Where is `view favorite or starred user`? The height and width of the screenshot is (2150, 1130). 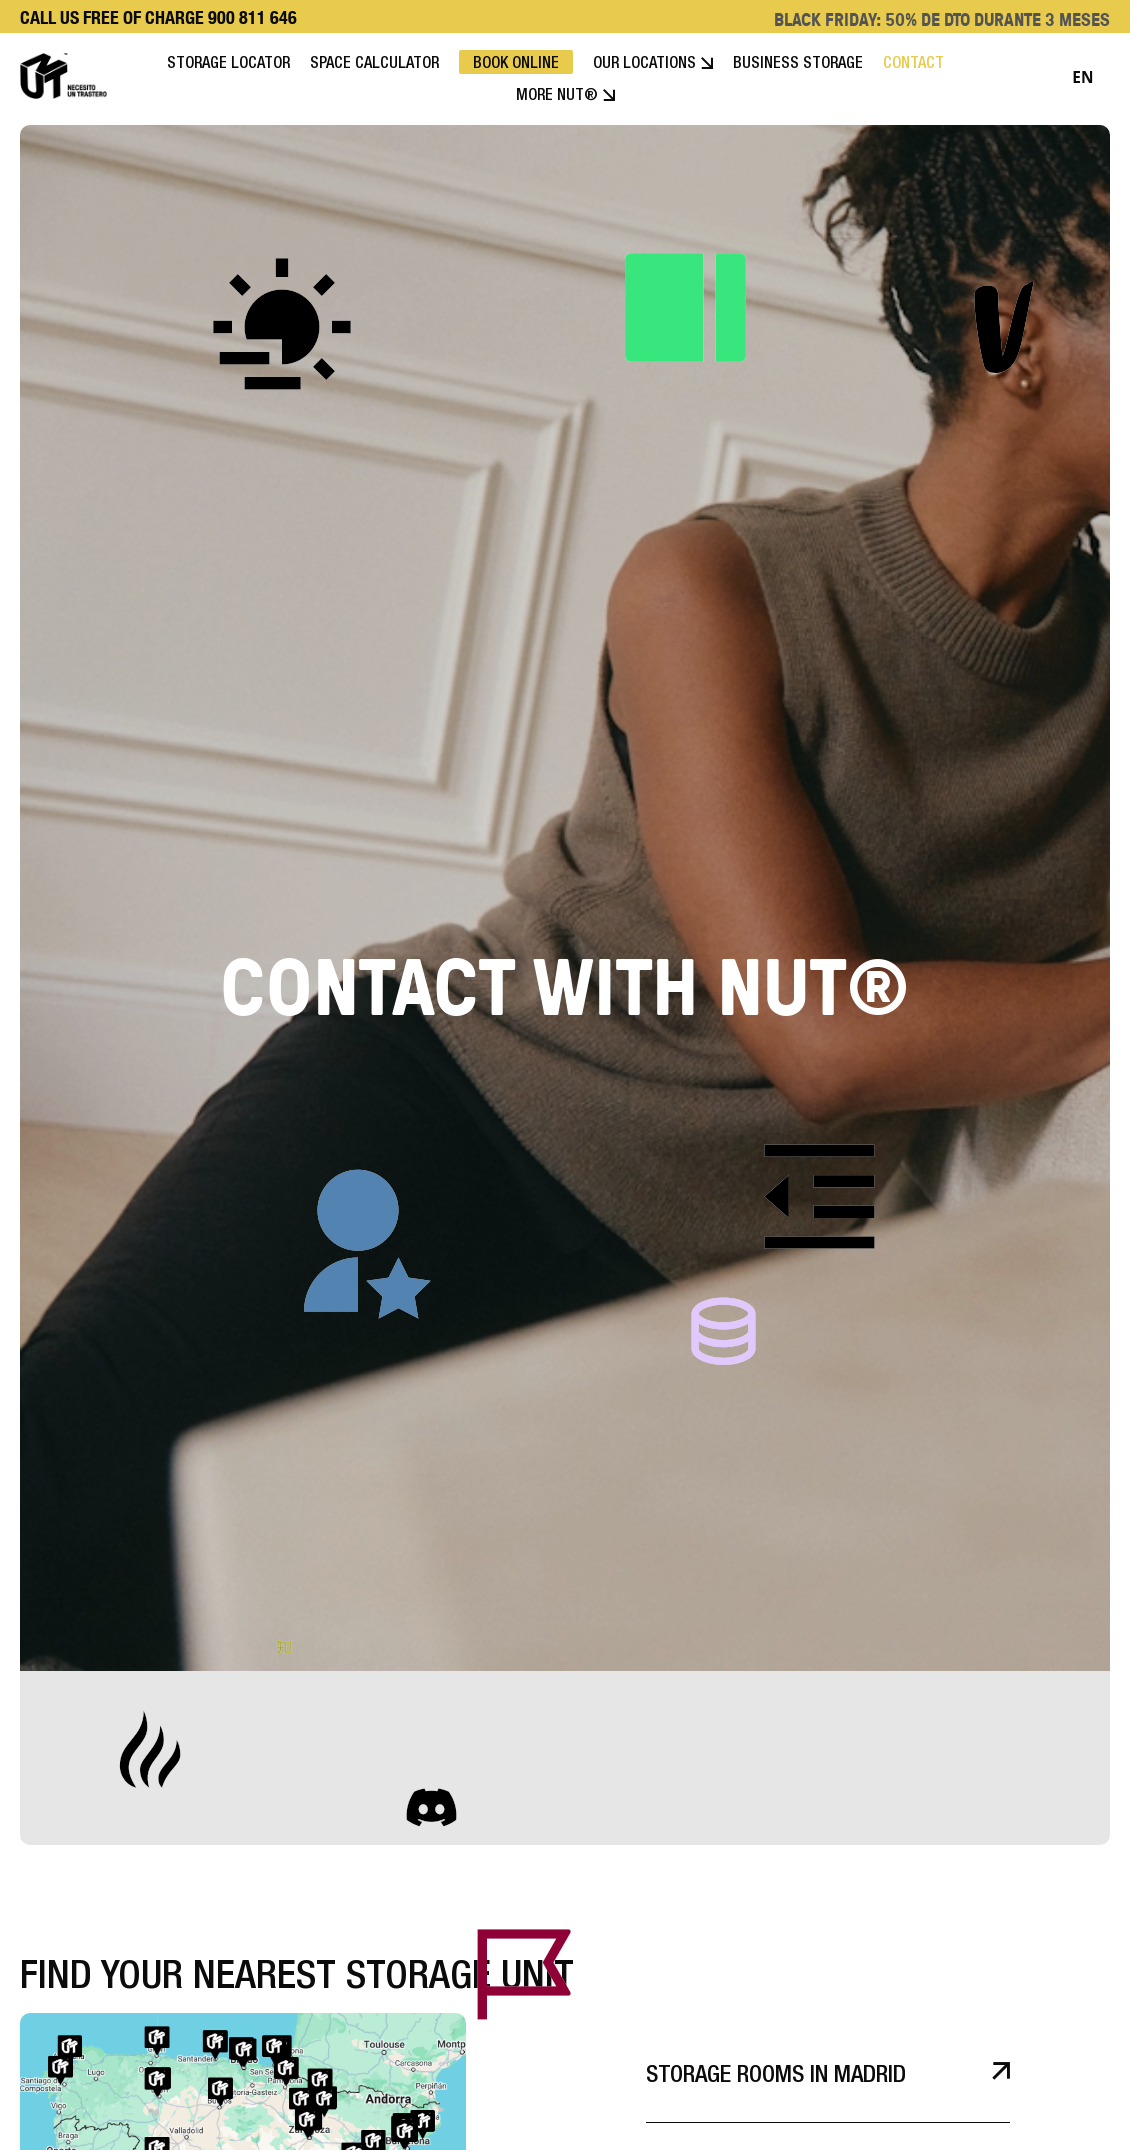
view favorite or starred user is located at coordinates (358, 1244).